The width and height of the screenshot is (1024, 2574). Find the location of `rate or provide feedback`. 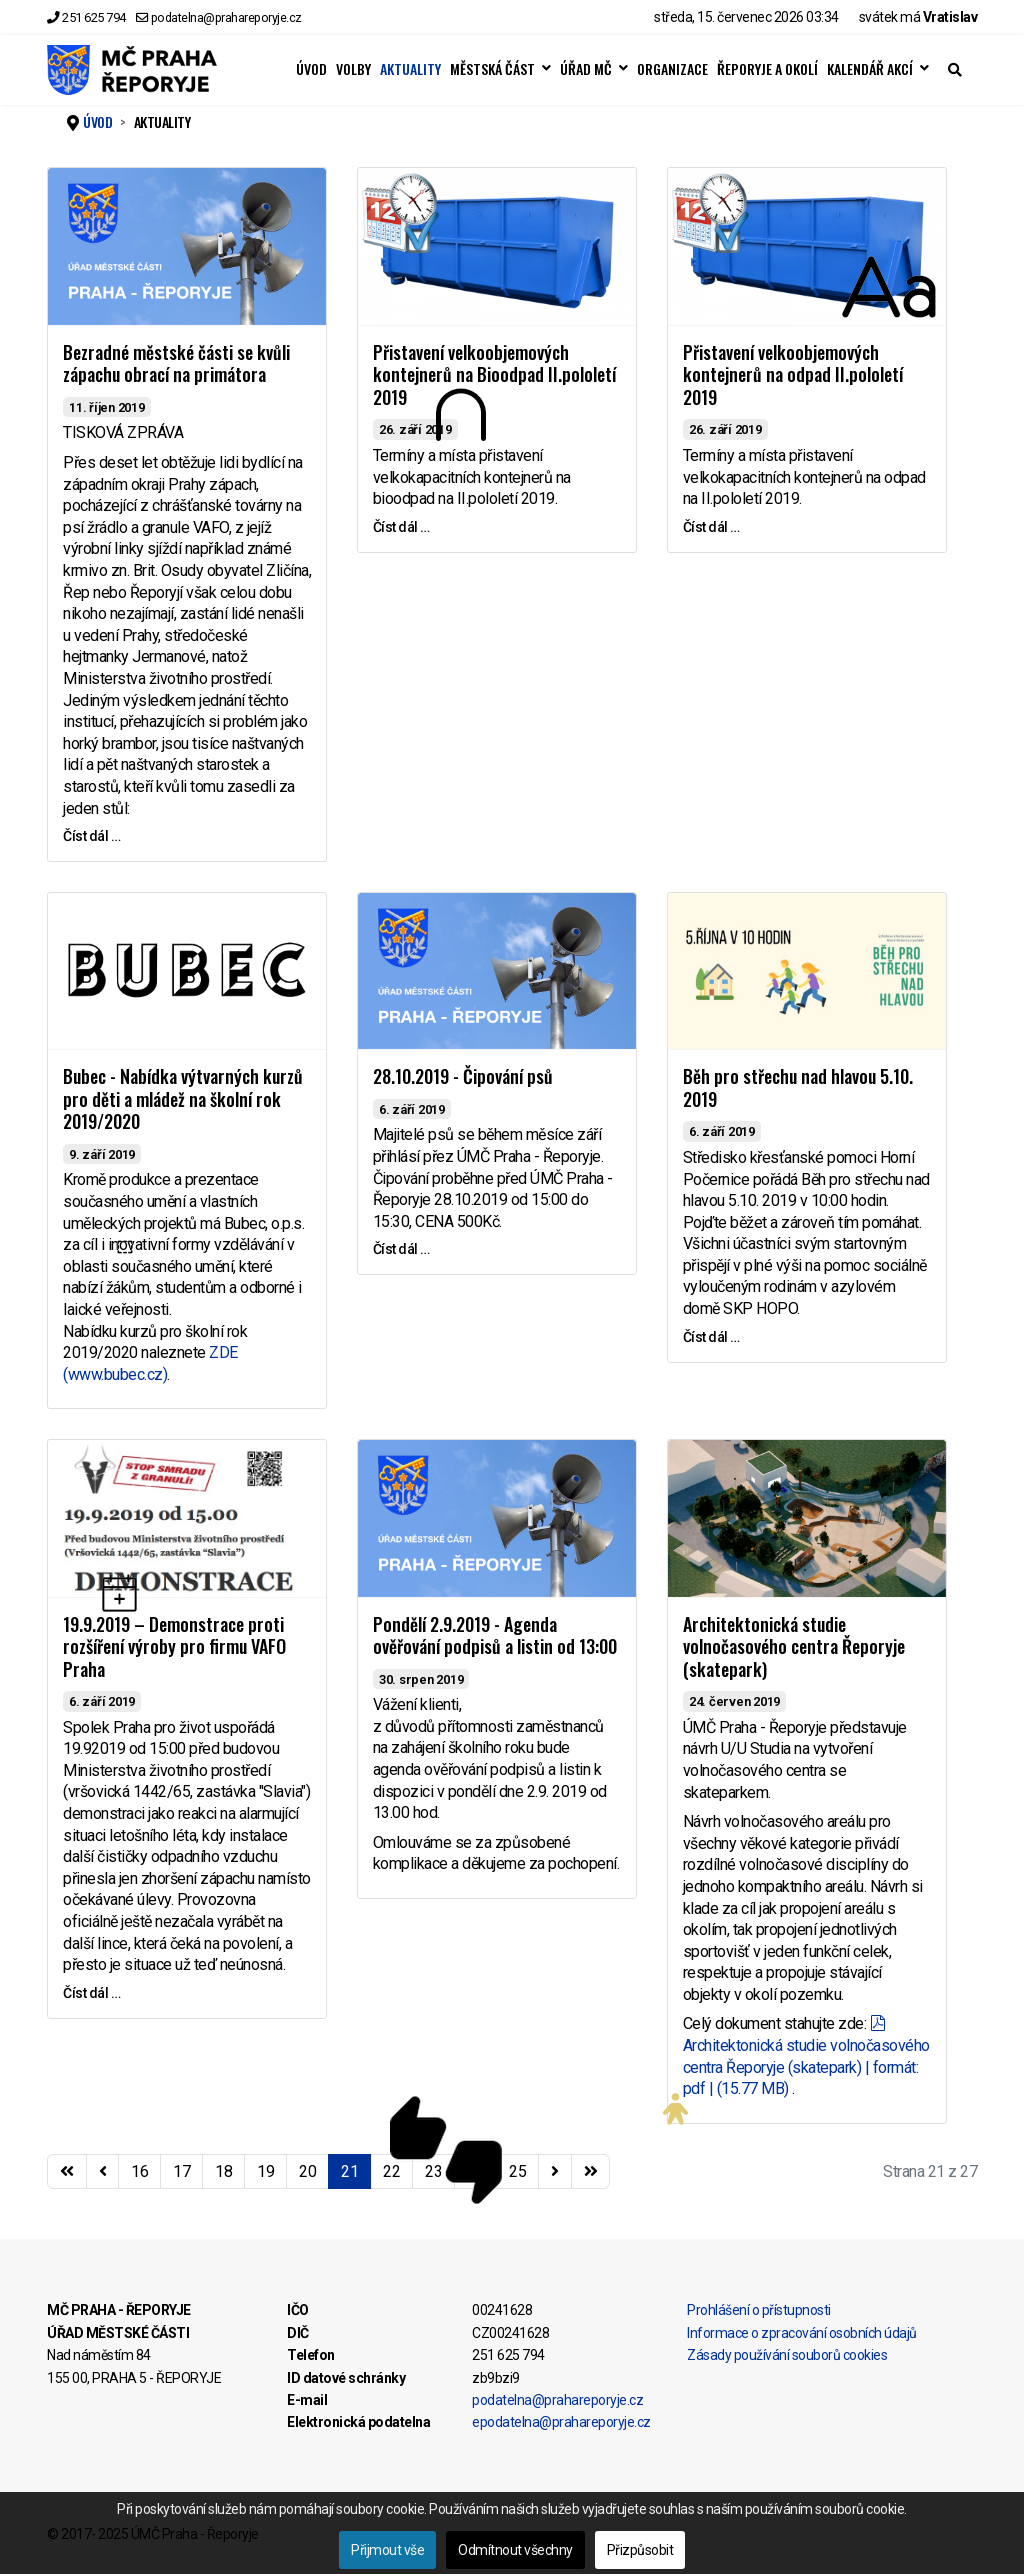

rate or provide feedback is located at coordinates (446, 2150).